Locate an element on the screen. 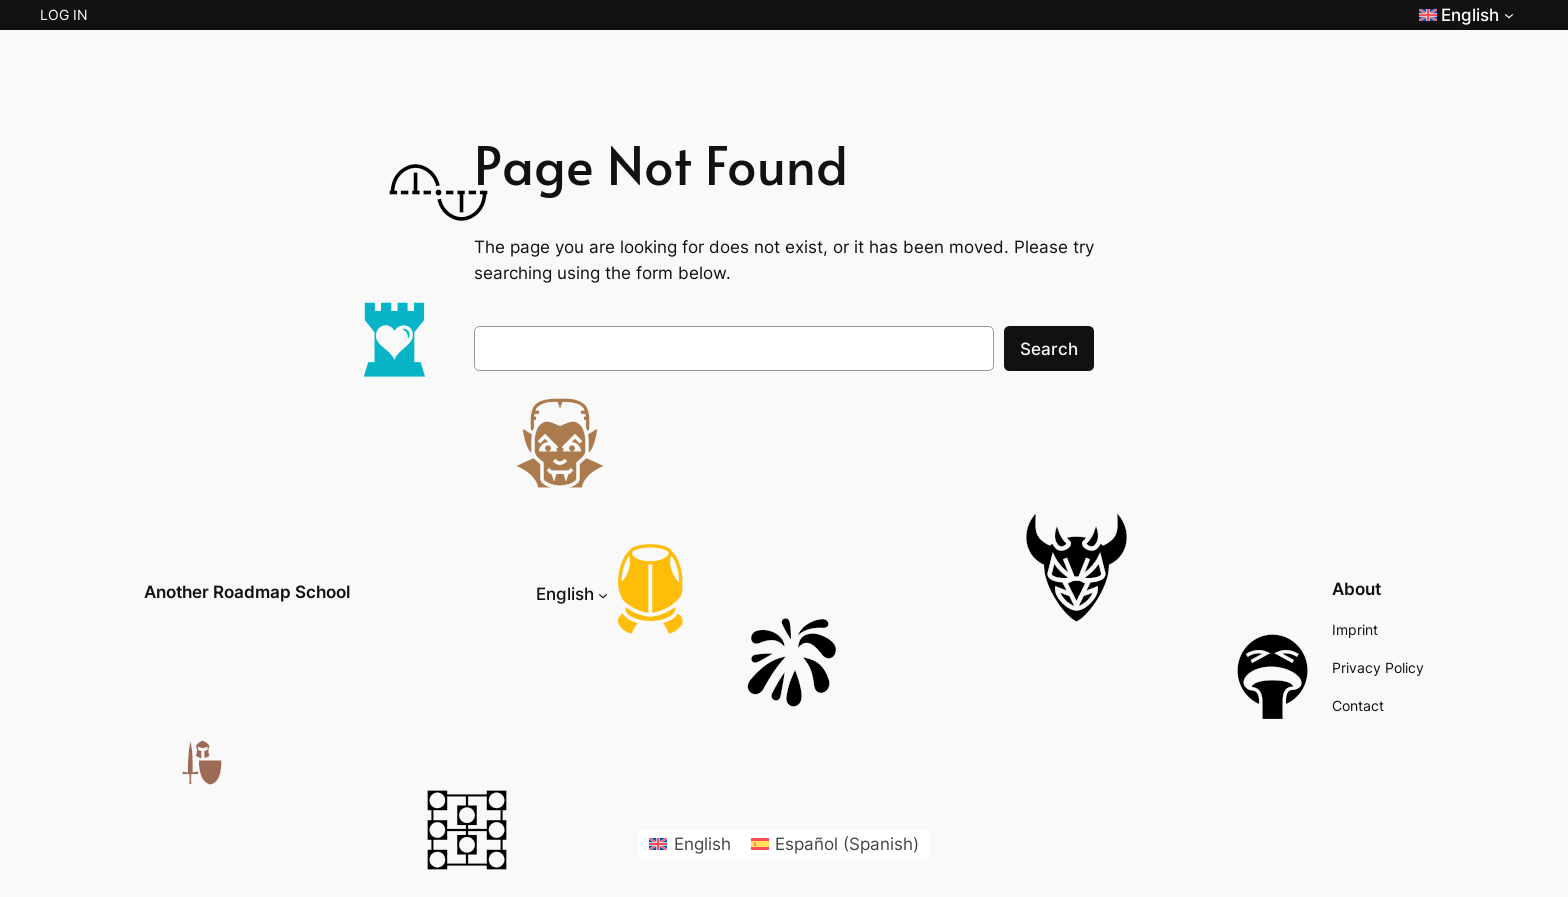  indicates a splash effect or liquid spill in gameplay is located at coordinates (791, 662).